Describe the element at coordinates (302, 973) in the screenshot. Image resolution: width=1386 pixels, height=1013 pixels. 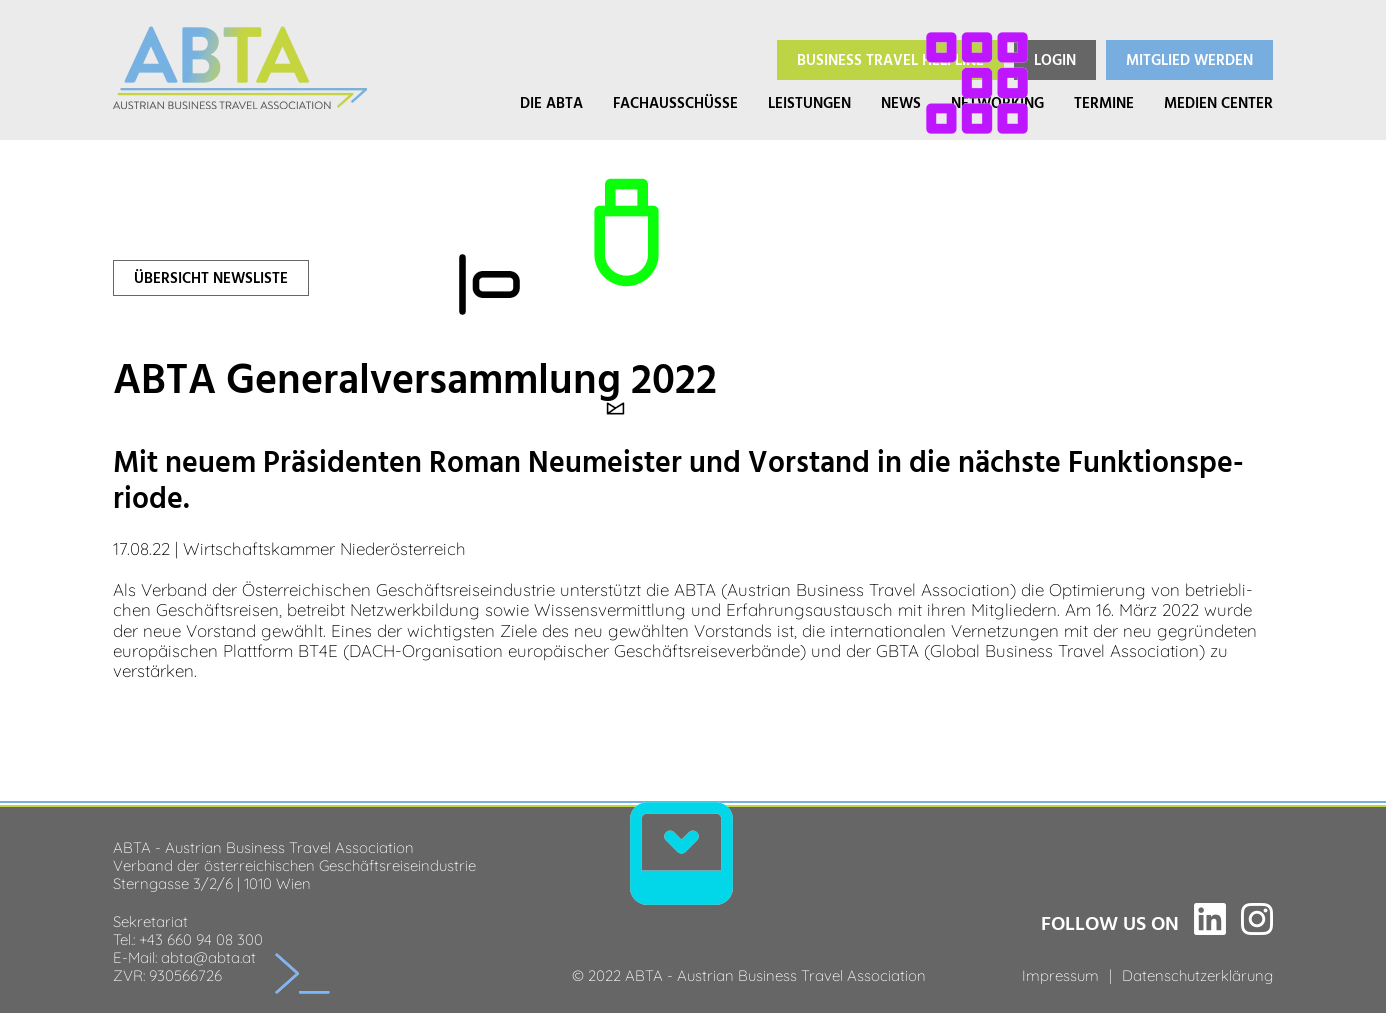
I see `open terminal or command line interface` at that location.